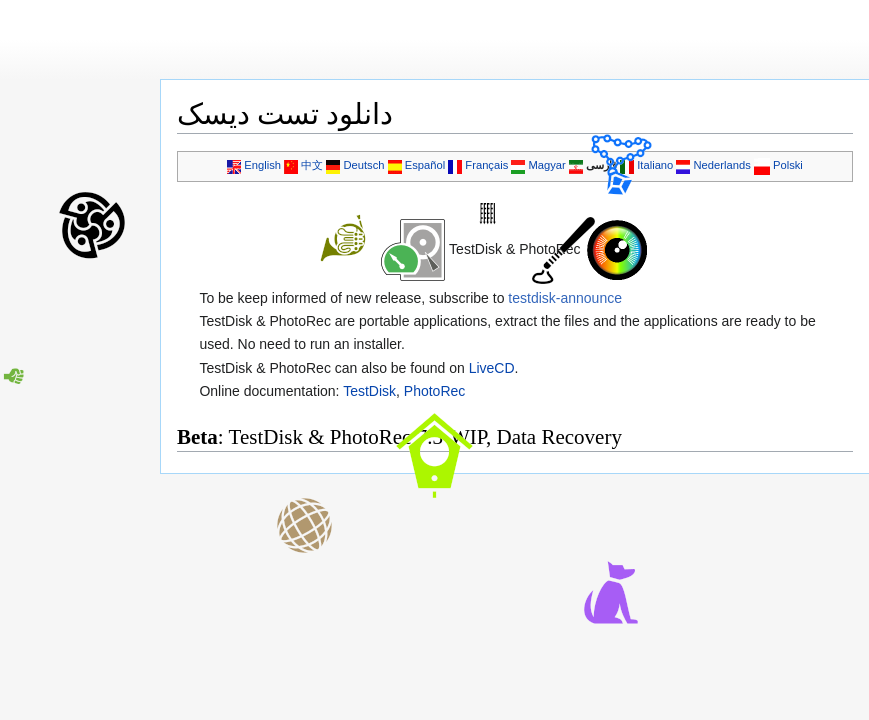 This screenshot has width=869, height=720. I want to click on access pet or animal-related features, so click(611, 593).